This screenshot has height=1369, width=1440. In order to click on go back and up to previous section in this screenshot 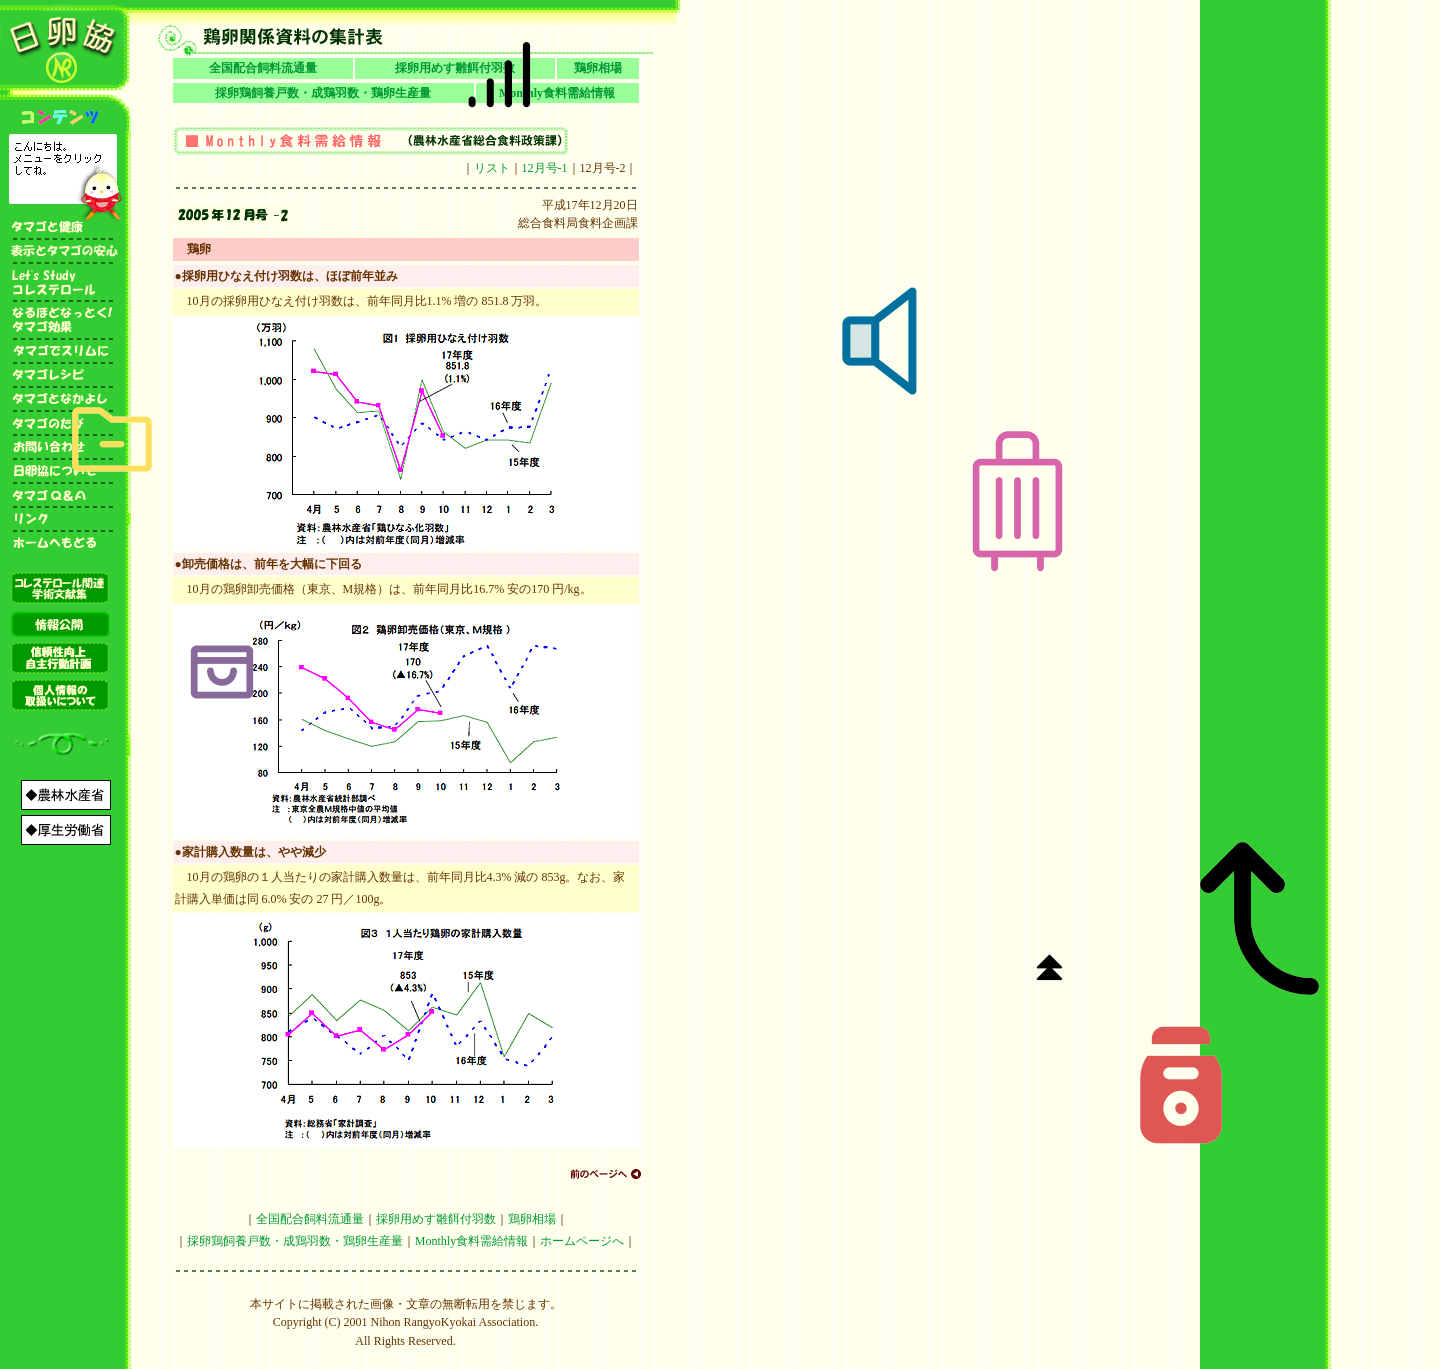, I will do `click(1259, 918)`.